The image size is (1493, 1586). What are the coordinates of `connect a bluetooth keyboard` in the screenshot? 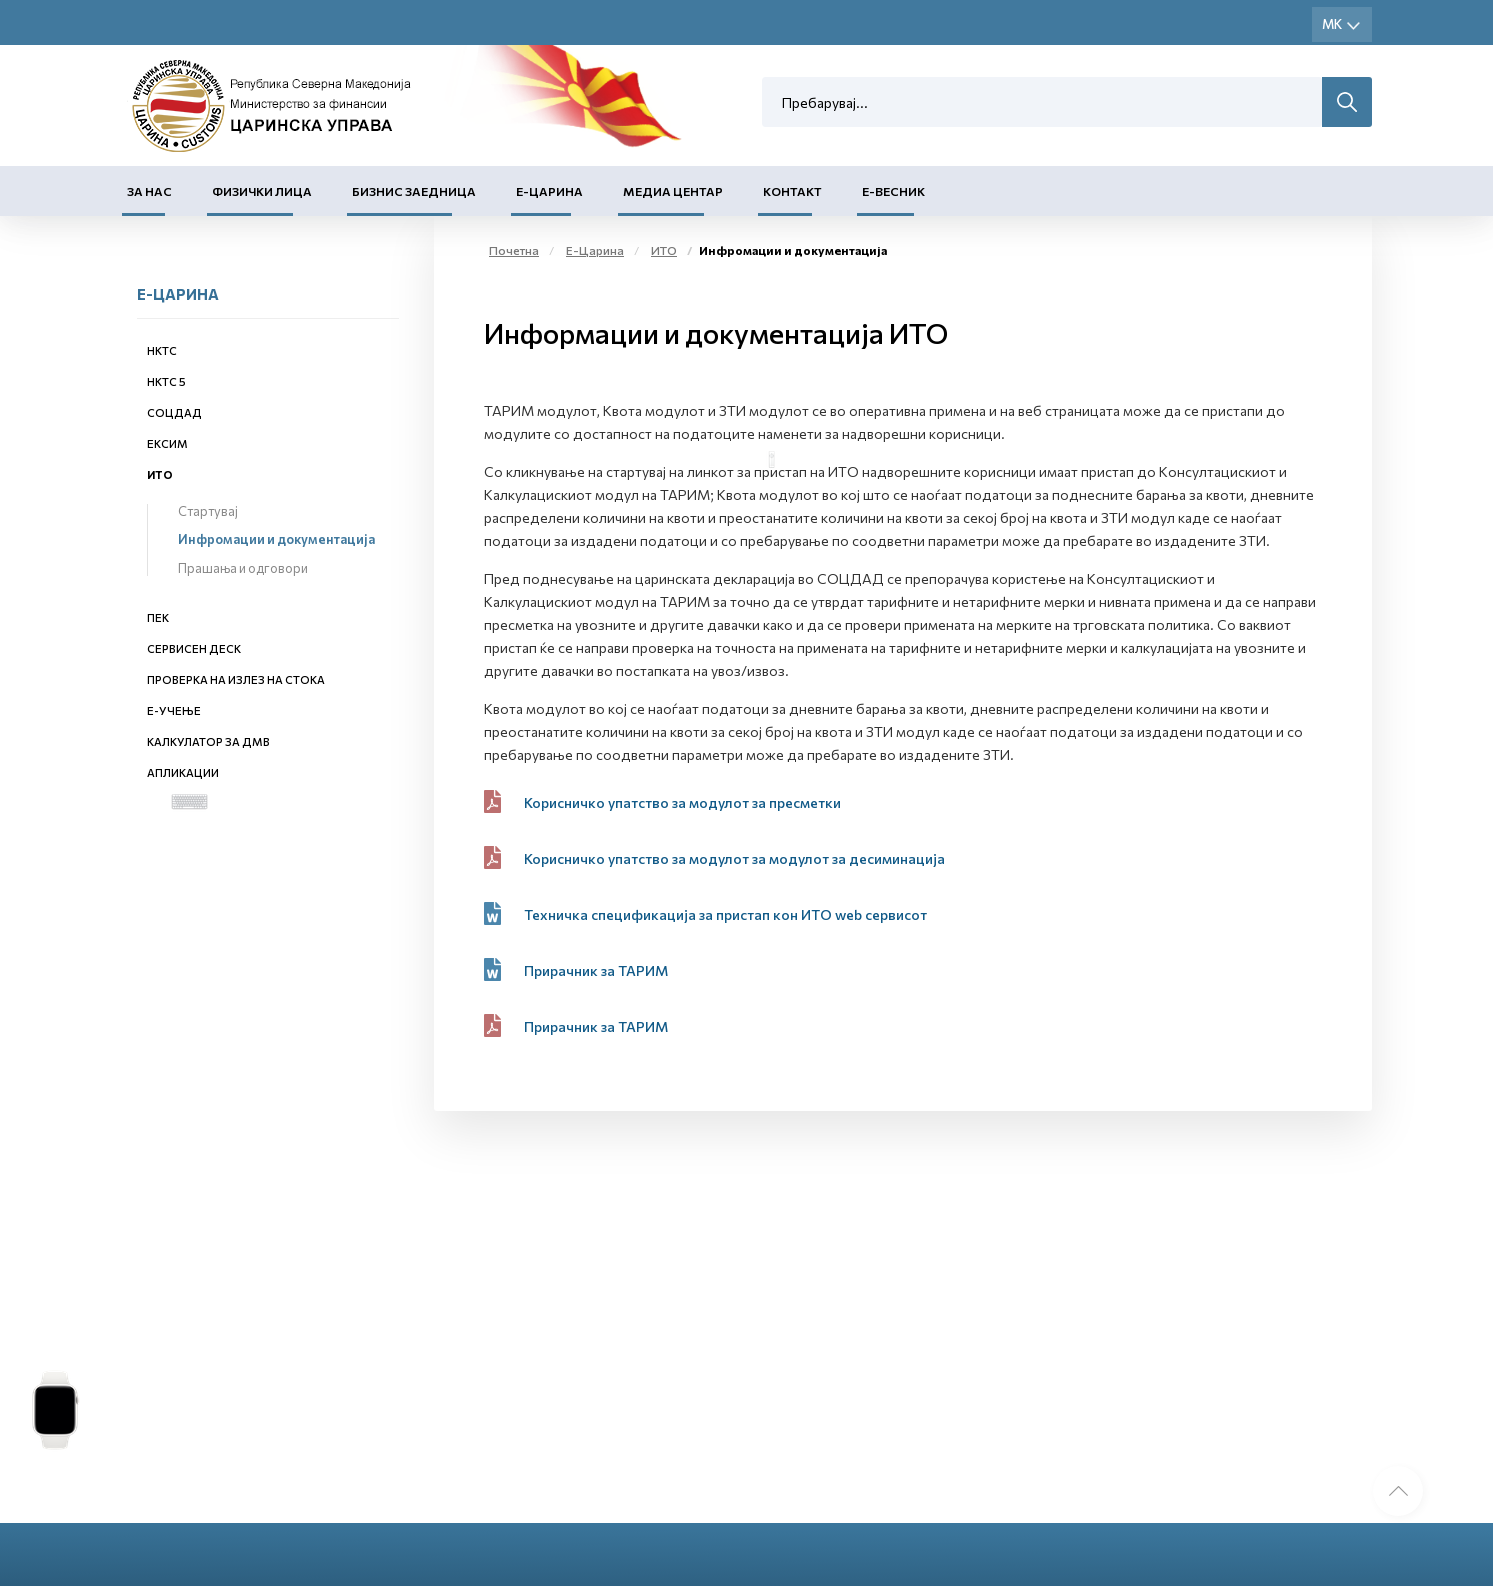 It's located at (189, 801).